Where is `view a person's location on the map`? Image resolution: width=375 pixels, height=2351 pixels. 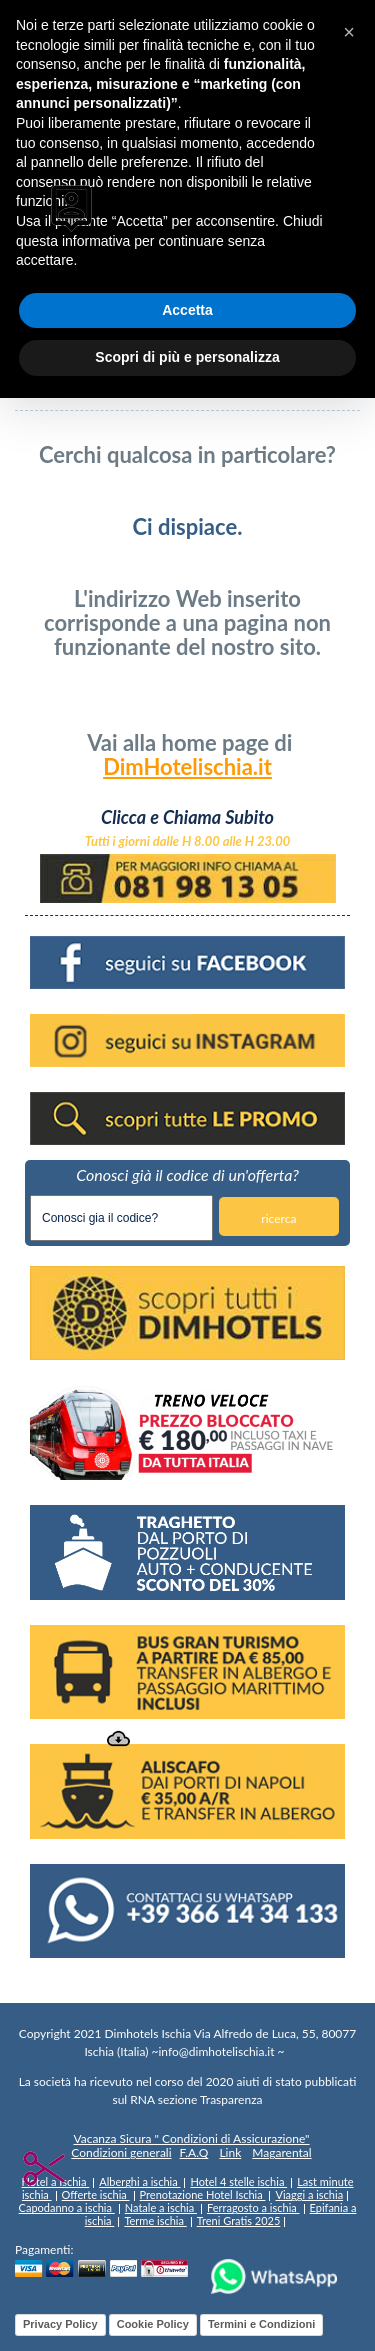
view a person's location on the map is located at coordinates (71, 207).